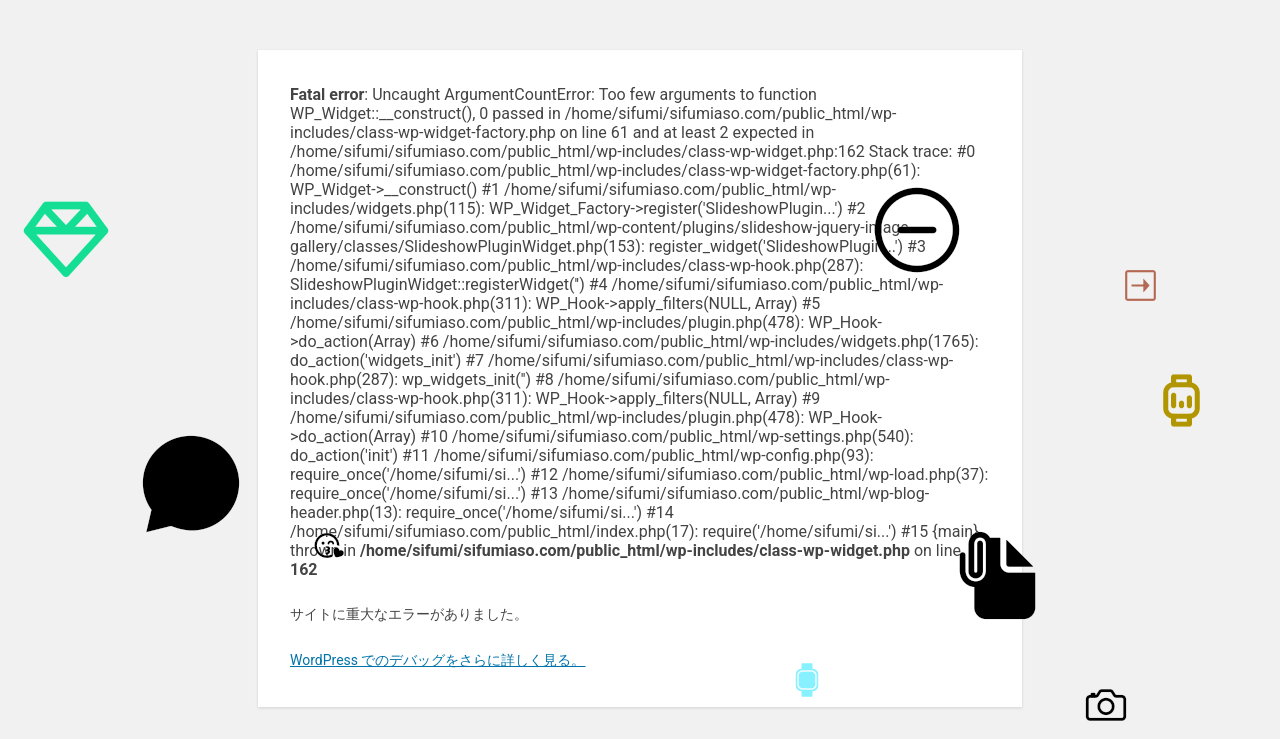 The image size is (1280, 739). I want to click on take a photo, so click(1106, 705).